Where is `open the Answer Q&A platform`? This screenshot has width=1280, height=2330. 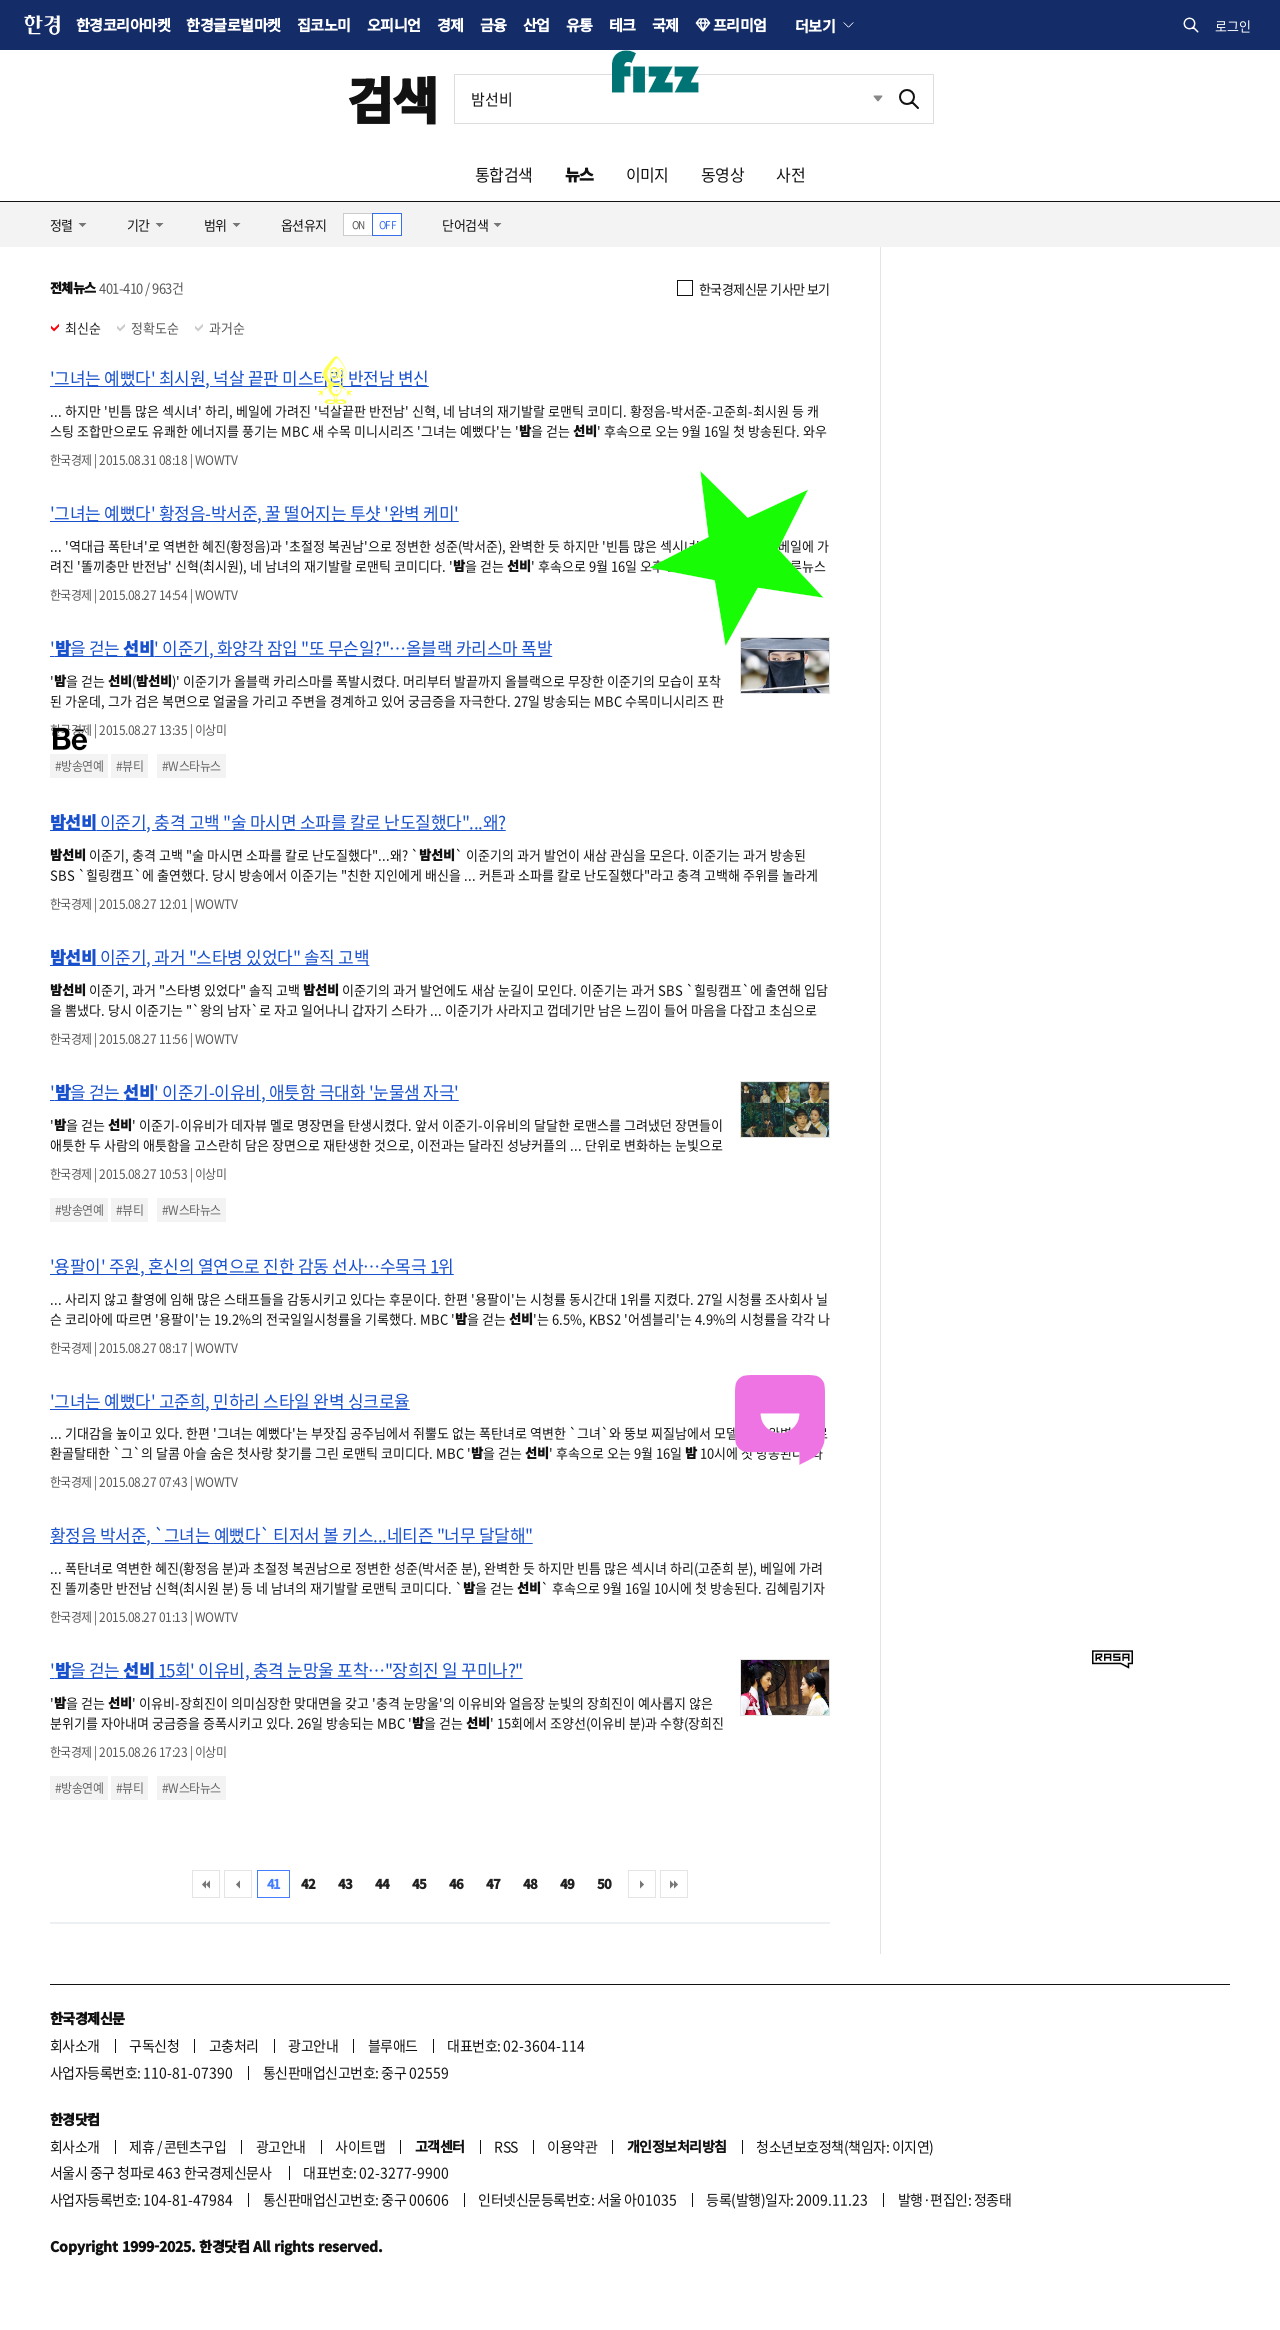 open the Answer Q&A platform is located at coordinates (780, 1420).